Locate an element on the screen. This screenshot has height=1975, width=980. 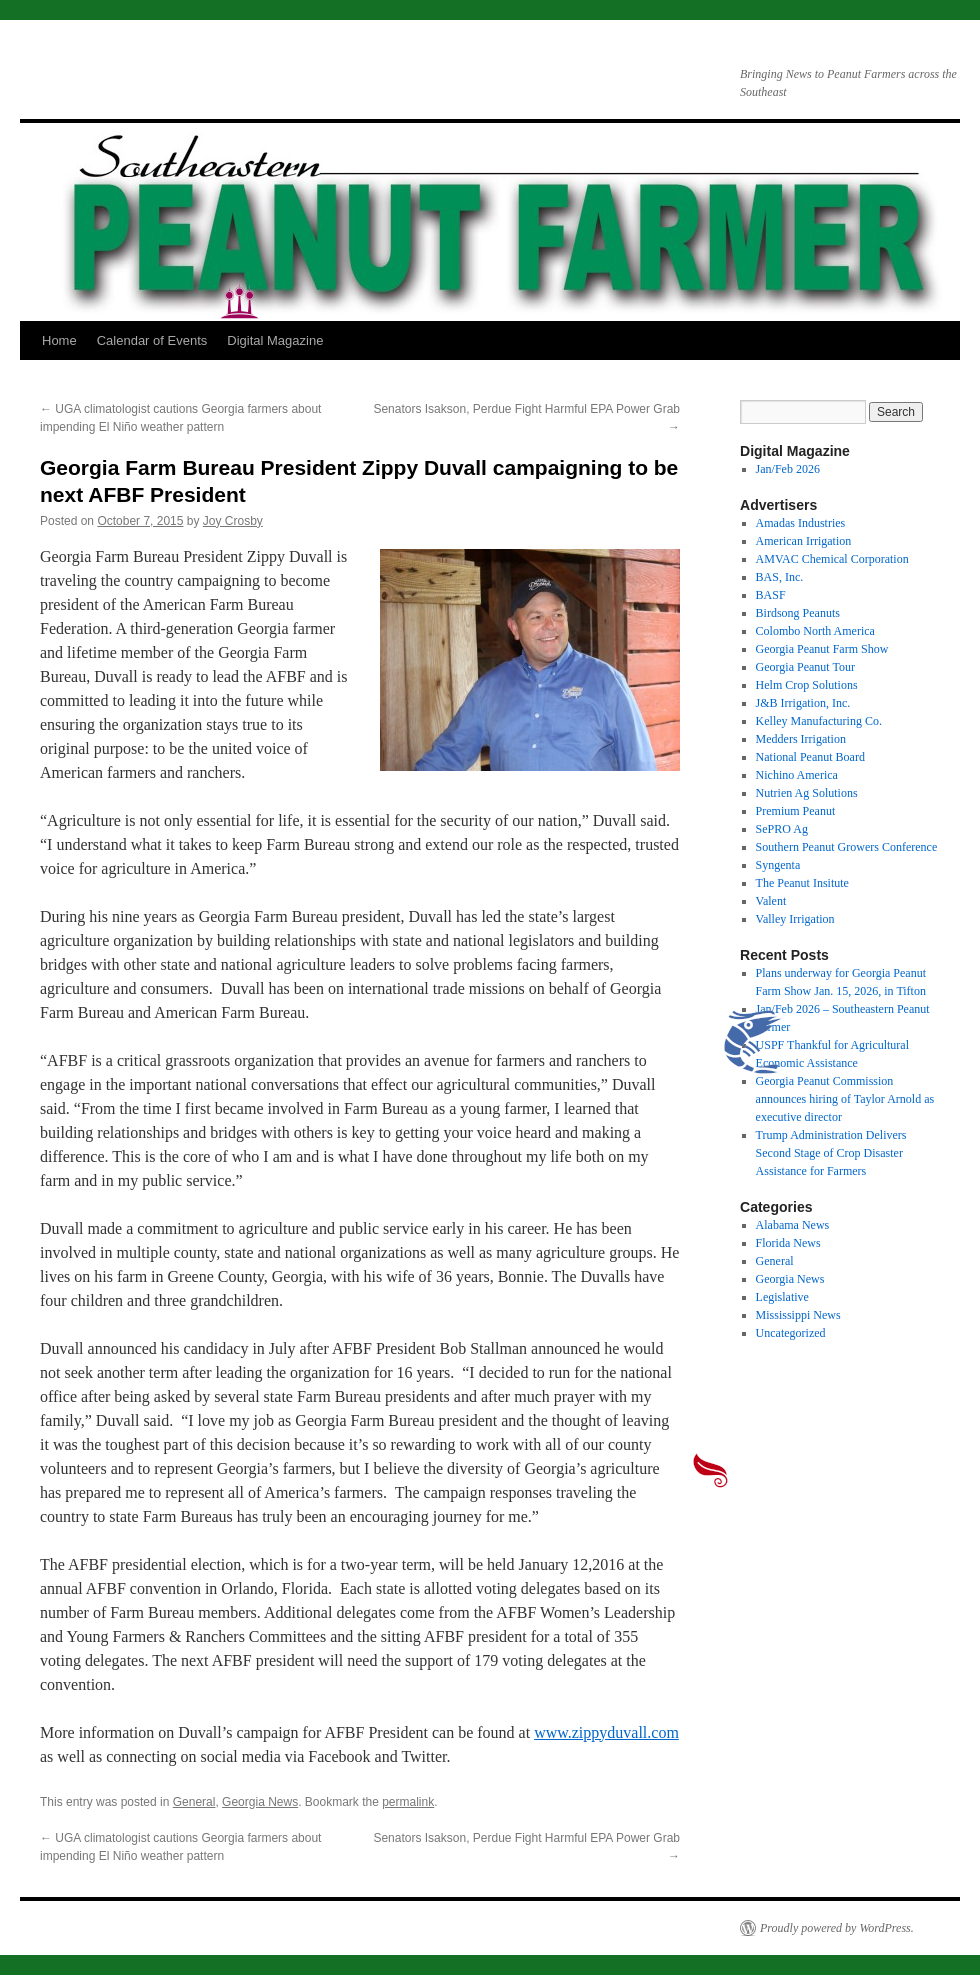
indicates natural or organic content is located at coordinates (710, 1470).